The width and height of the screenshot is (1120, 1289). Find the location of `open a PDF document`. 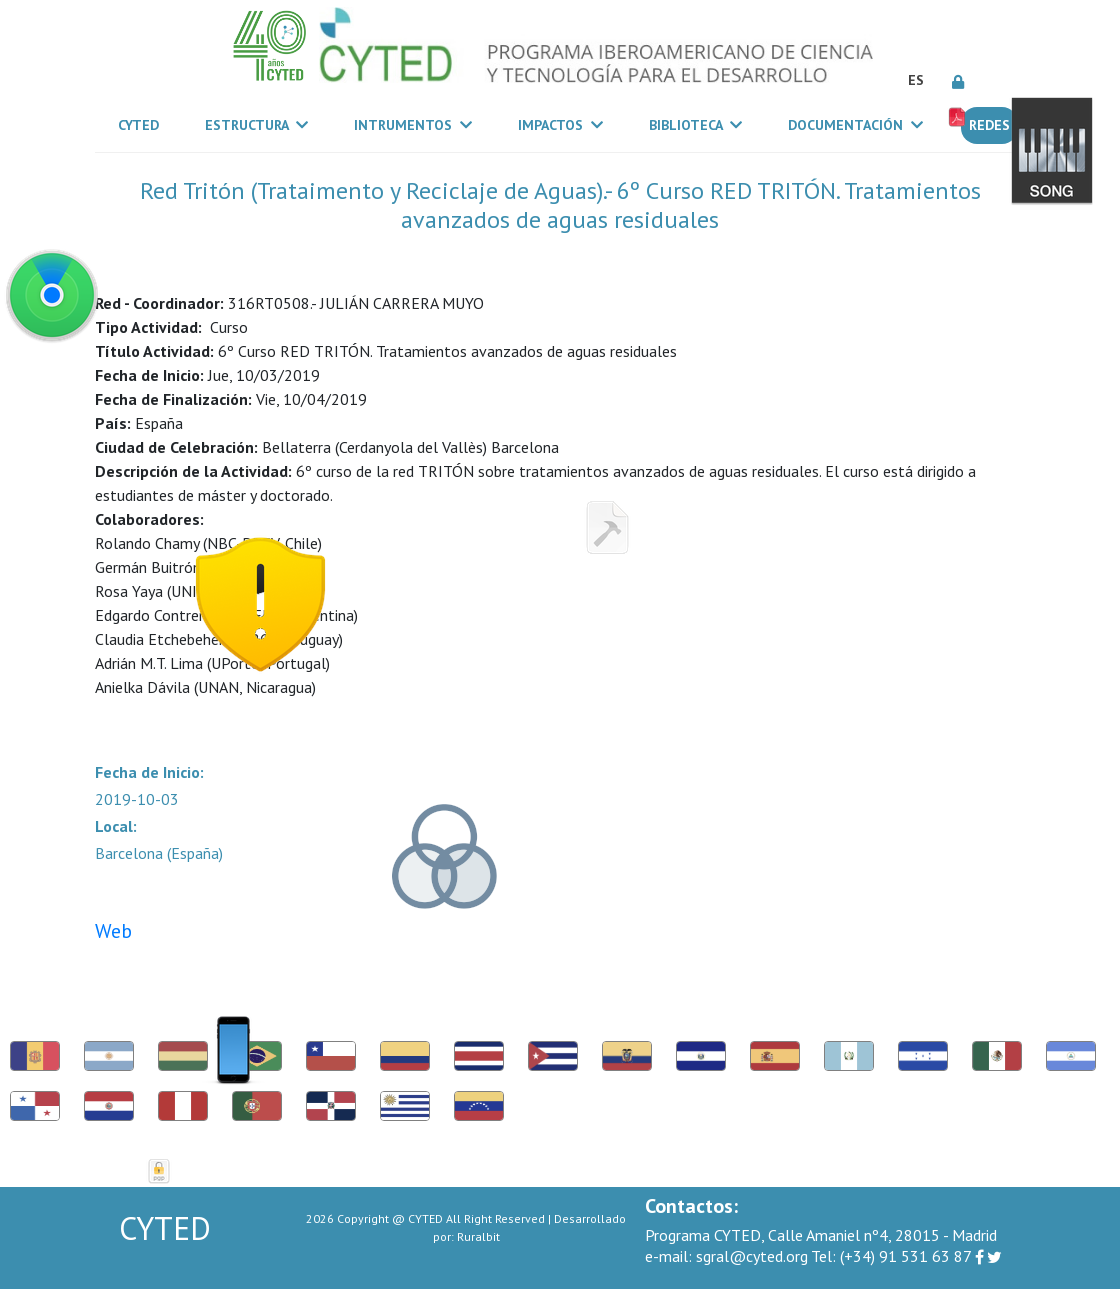

open a PDF document is located at coordinates (957, 117).